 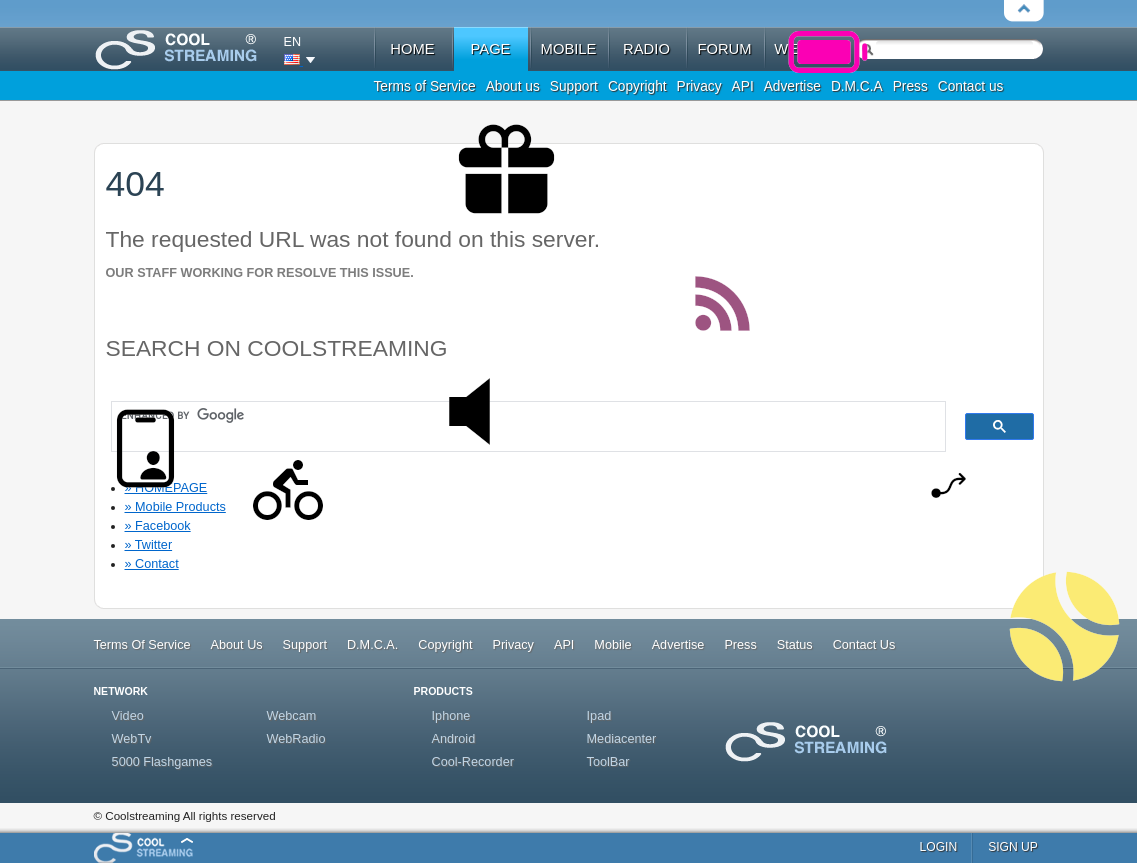 What do you see at coordinates (828, 52) in the screenshot?
I see `indicates battery is fully charged` at bounding box center [828, 52].